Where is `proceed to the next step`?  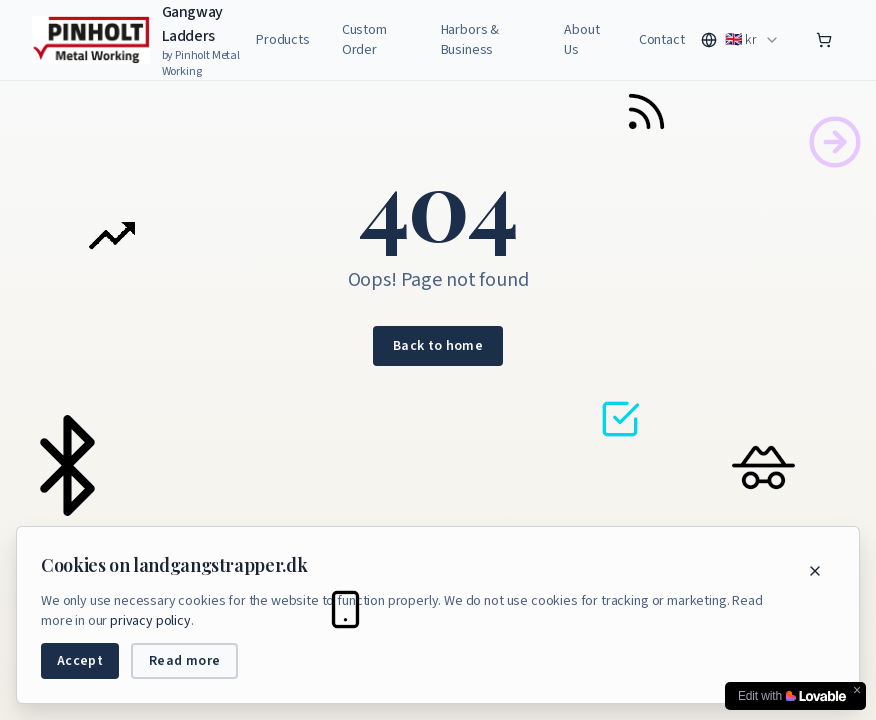 proceed to the next step is located at coordinates (835, 142).